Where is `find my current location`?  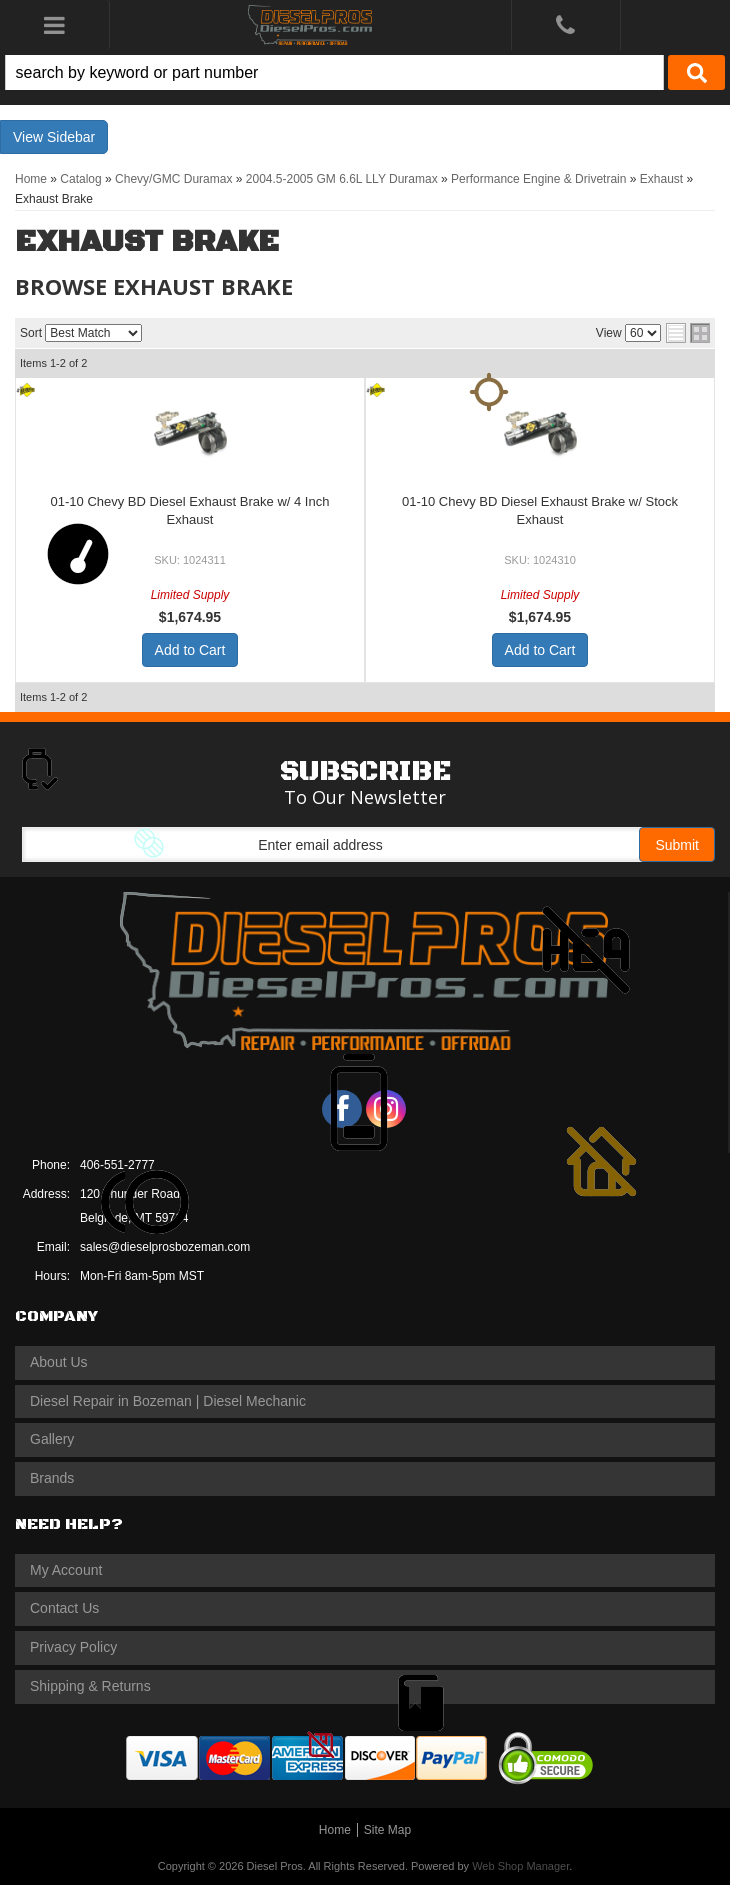 find my current location is located at coordinates (489, 392).